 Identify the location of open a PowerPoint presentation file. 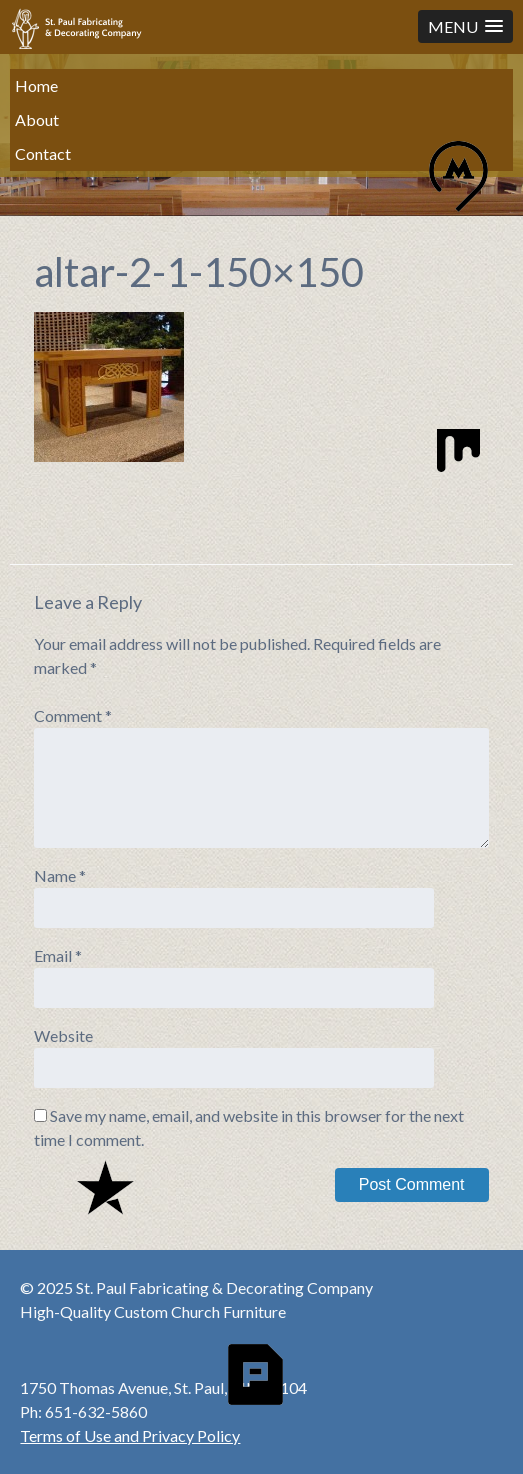
(255, 1374).